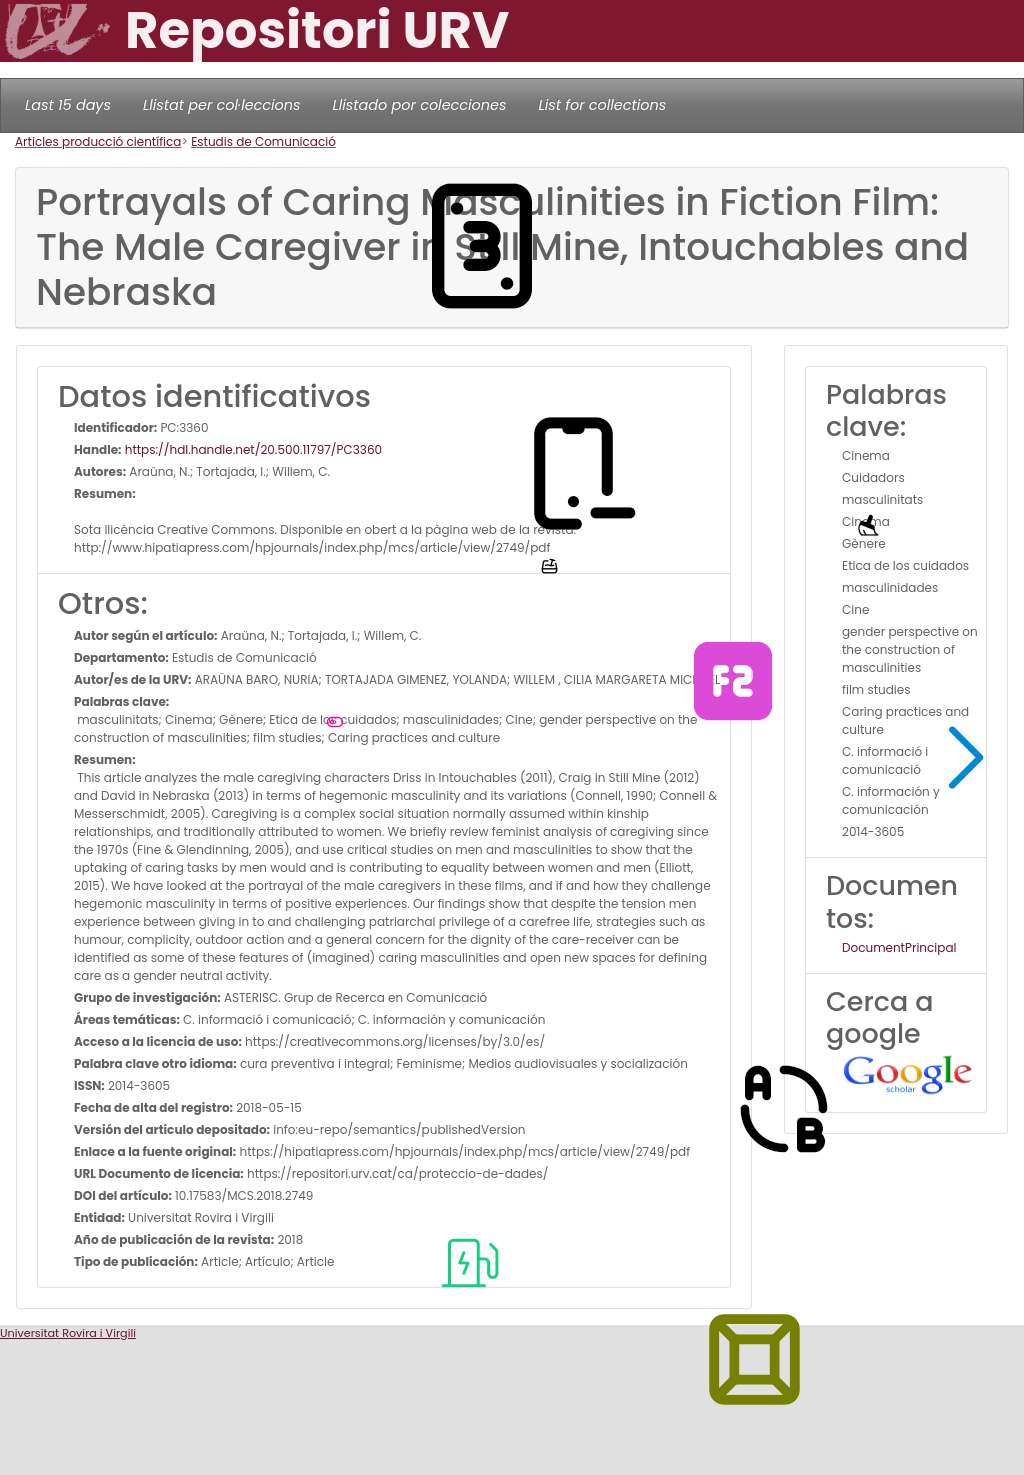 Image resolution: width=1024 pixels, height=1475 pixels. Describe the element at coordinates (733, 681) in the screenshot. I see `toggle F2 function key shortcut` at that location.